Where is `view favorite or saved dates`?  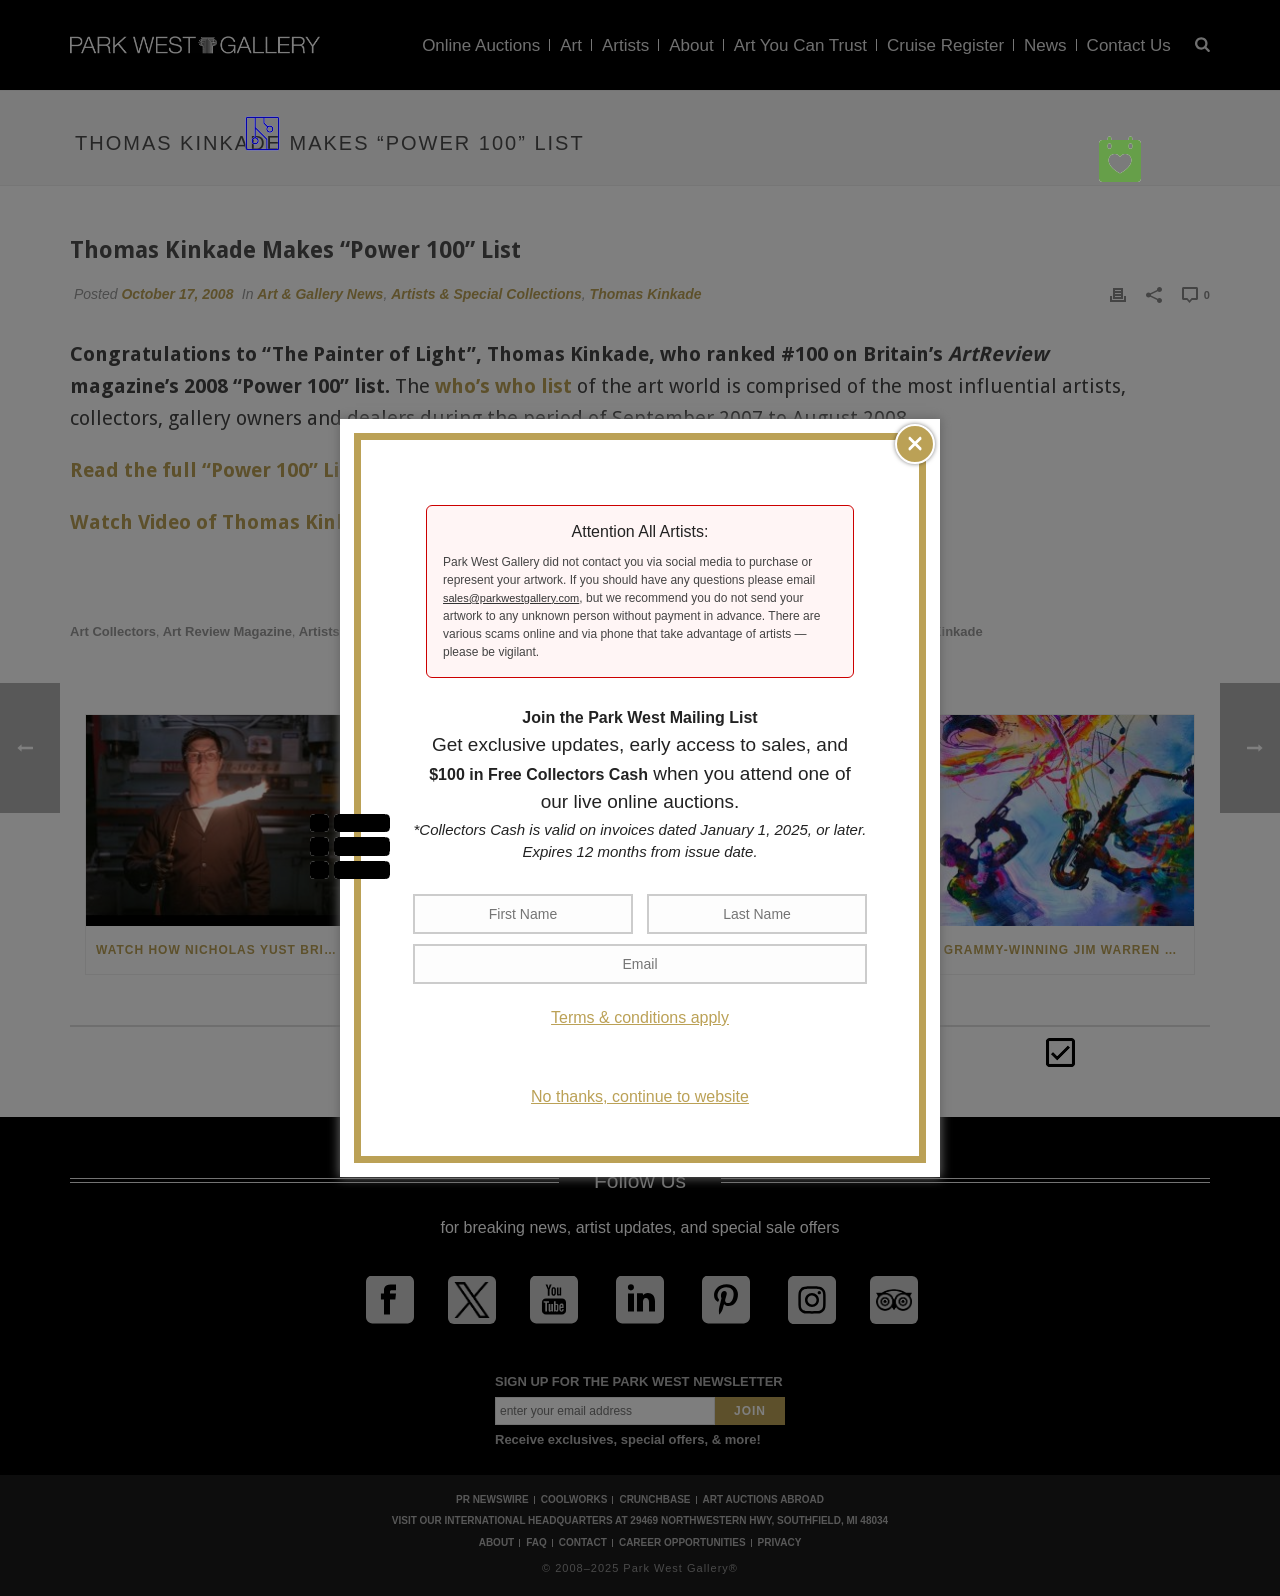
view favorite or saved dates is located at coordinates (1120, 161).